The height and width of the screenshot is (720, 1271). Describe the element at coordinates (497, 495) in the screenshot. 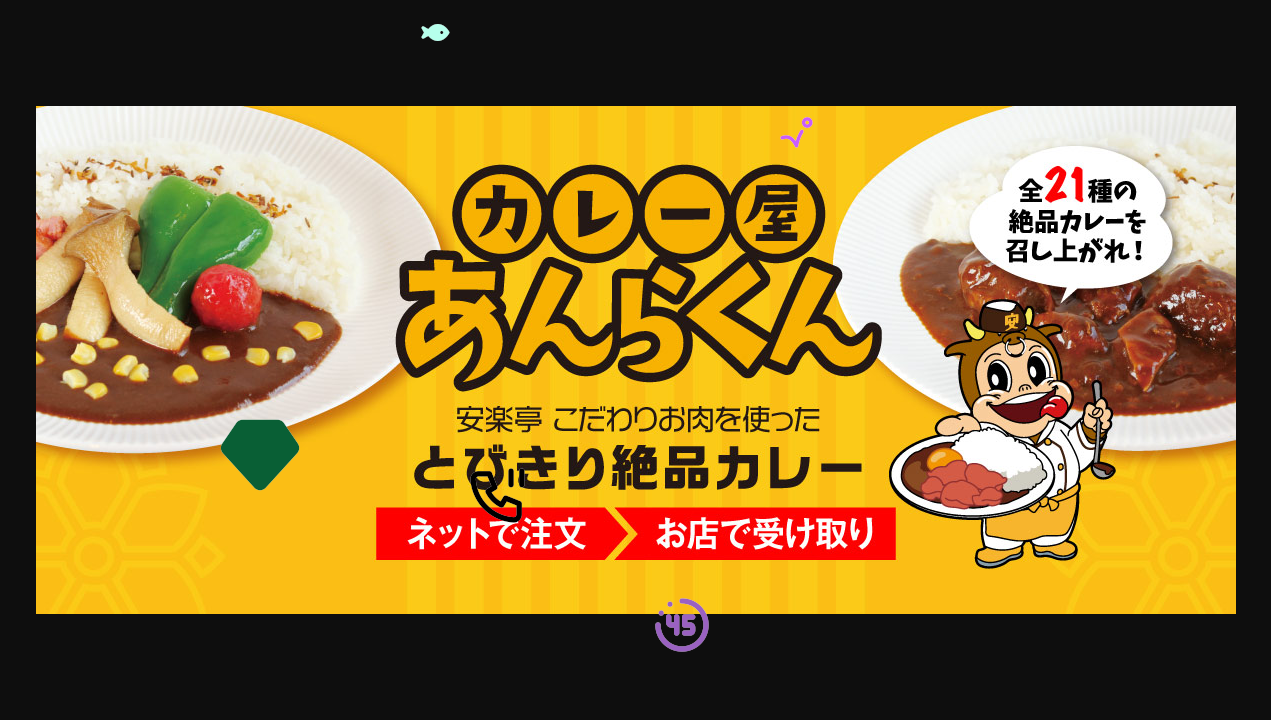

I see `pause an active phone call` at that location.